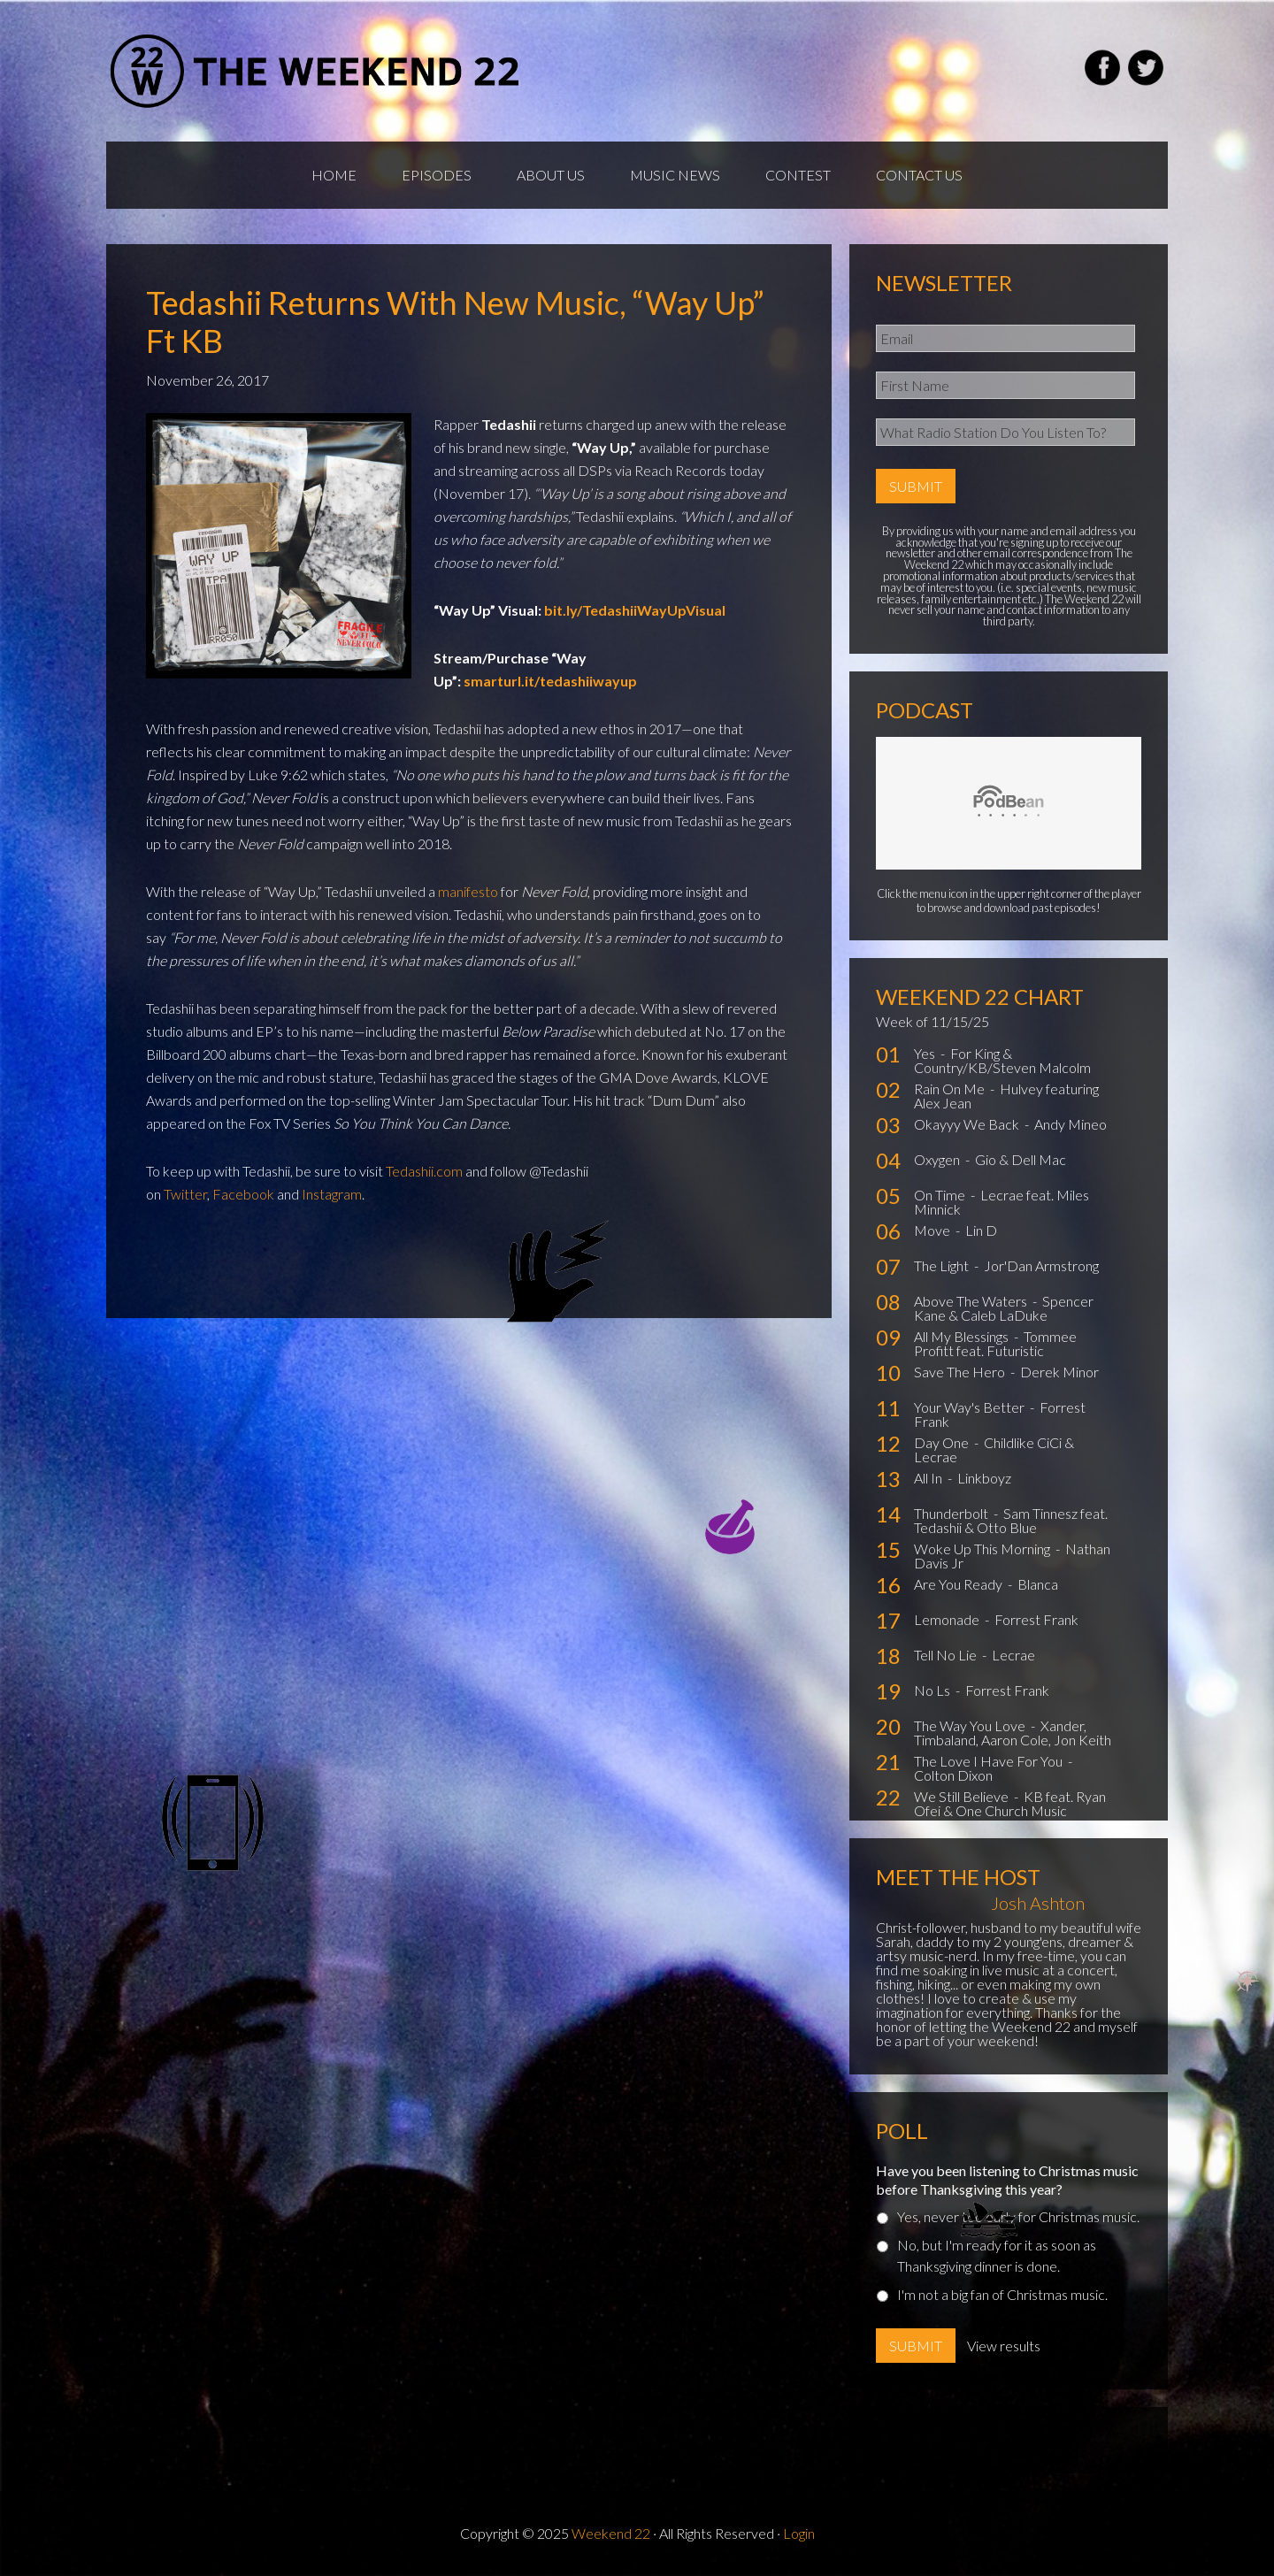  I want to click on view sydney opera house landmark information, so click(989, 2215).